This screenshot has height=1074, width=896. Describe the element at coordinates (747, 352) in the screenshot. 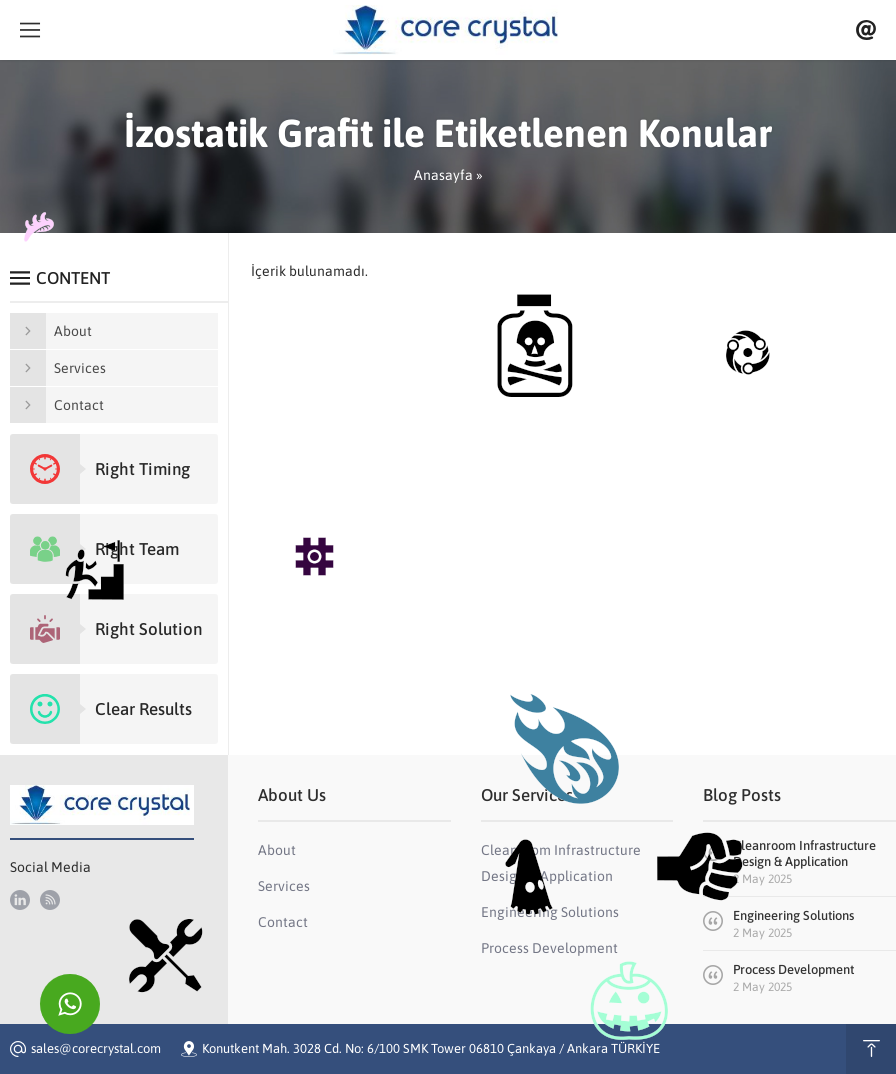

I see `decorative symbol representing infinity or interconnection` at that location.